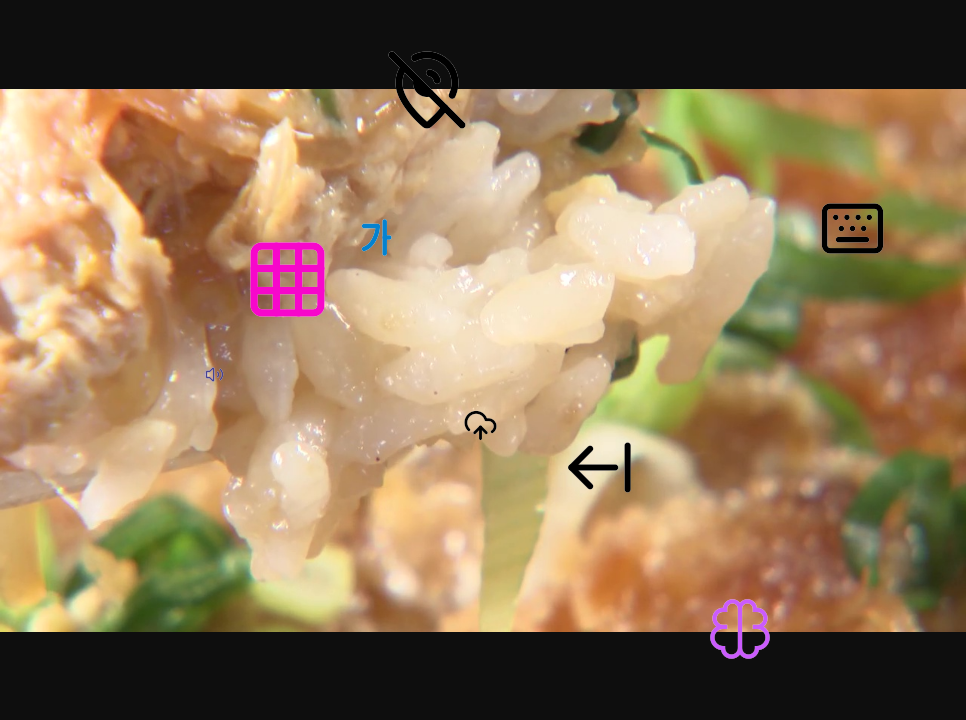  I want to click on switch to korean keyboard input, so click(375, 237).